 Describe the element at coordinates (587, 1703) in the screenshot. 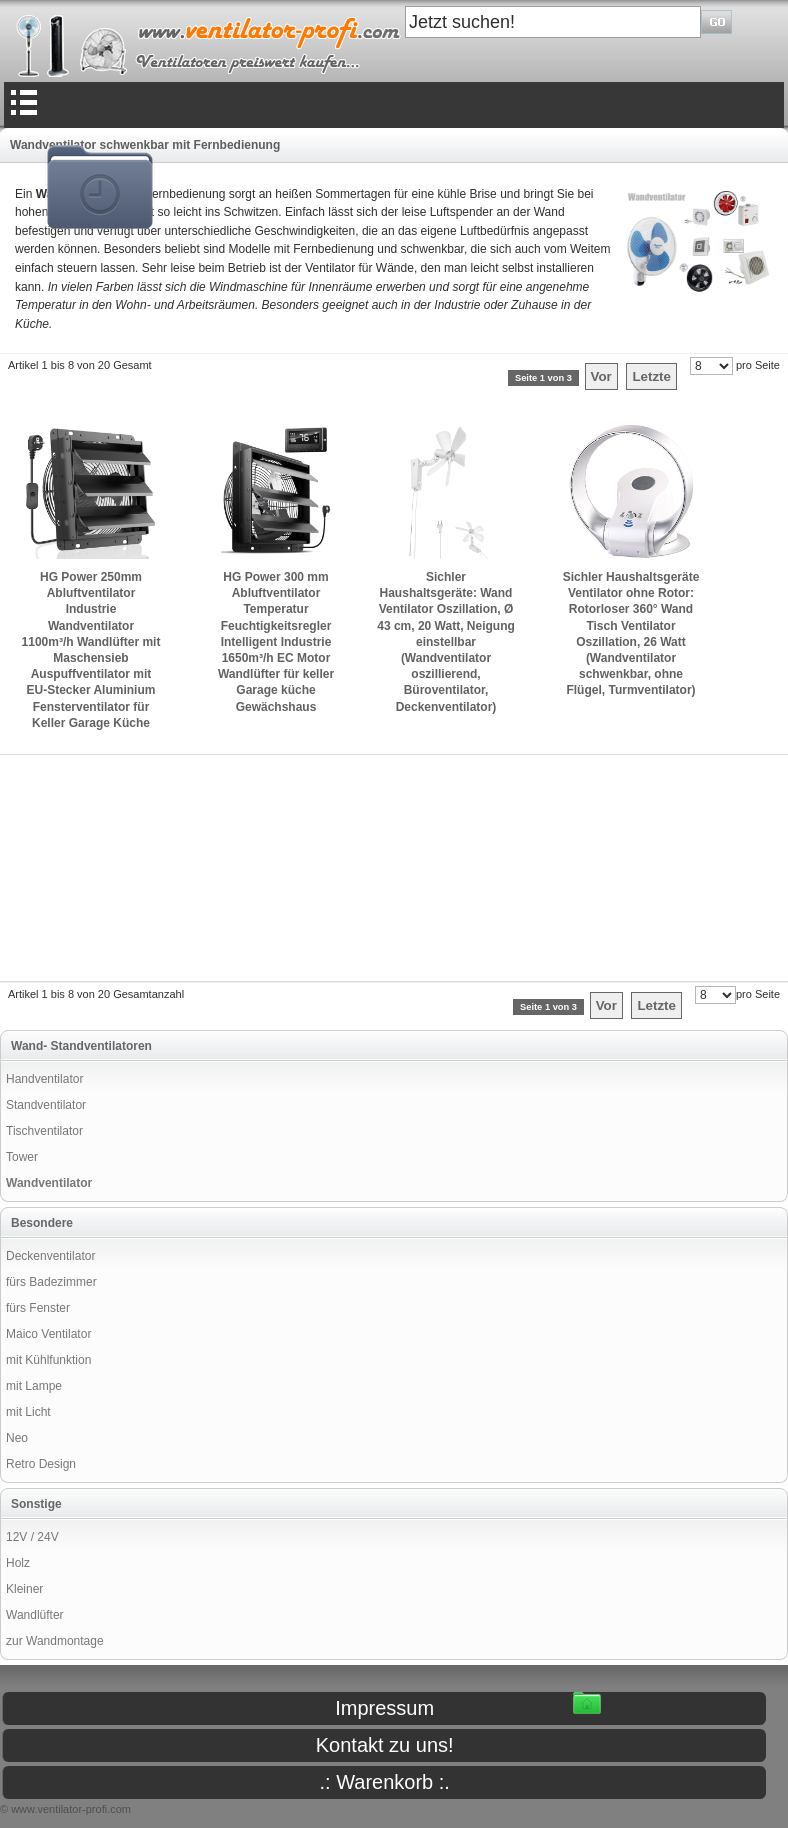

I see `open your home folder` at that location.